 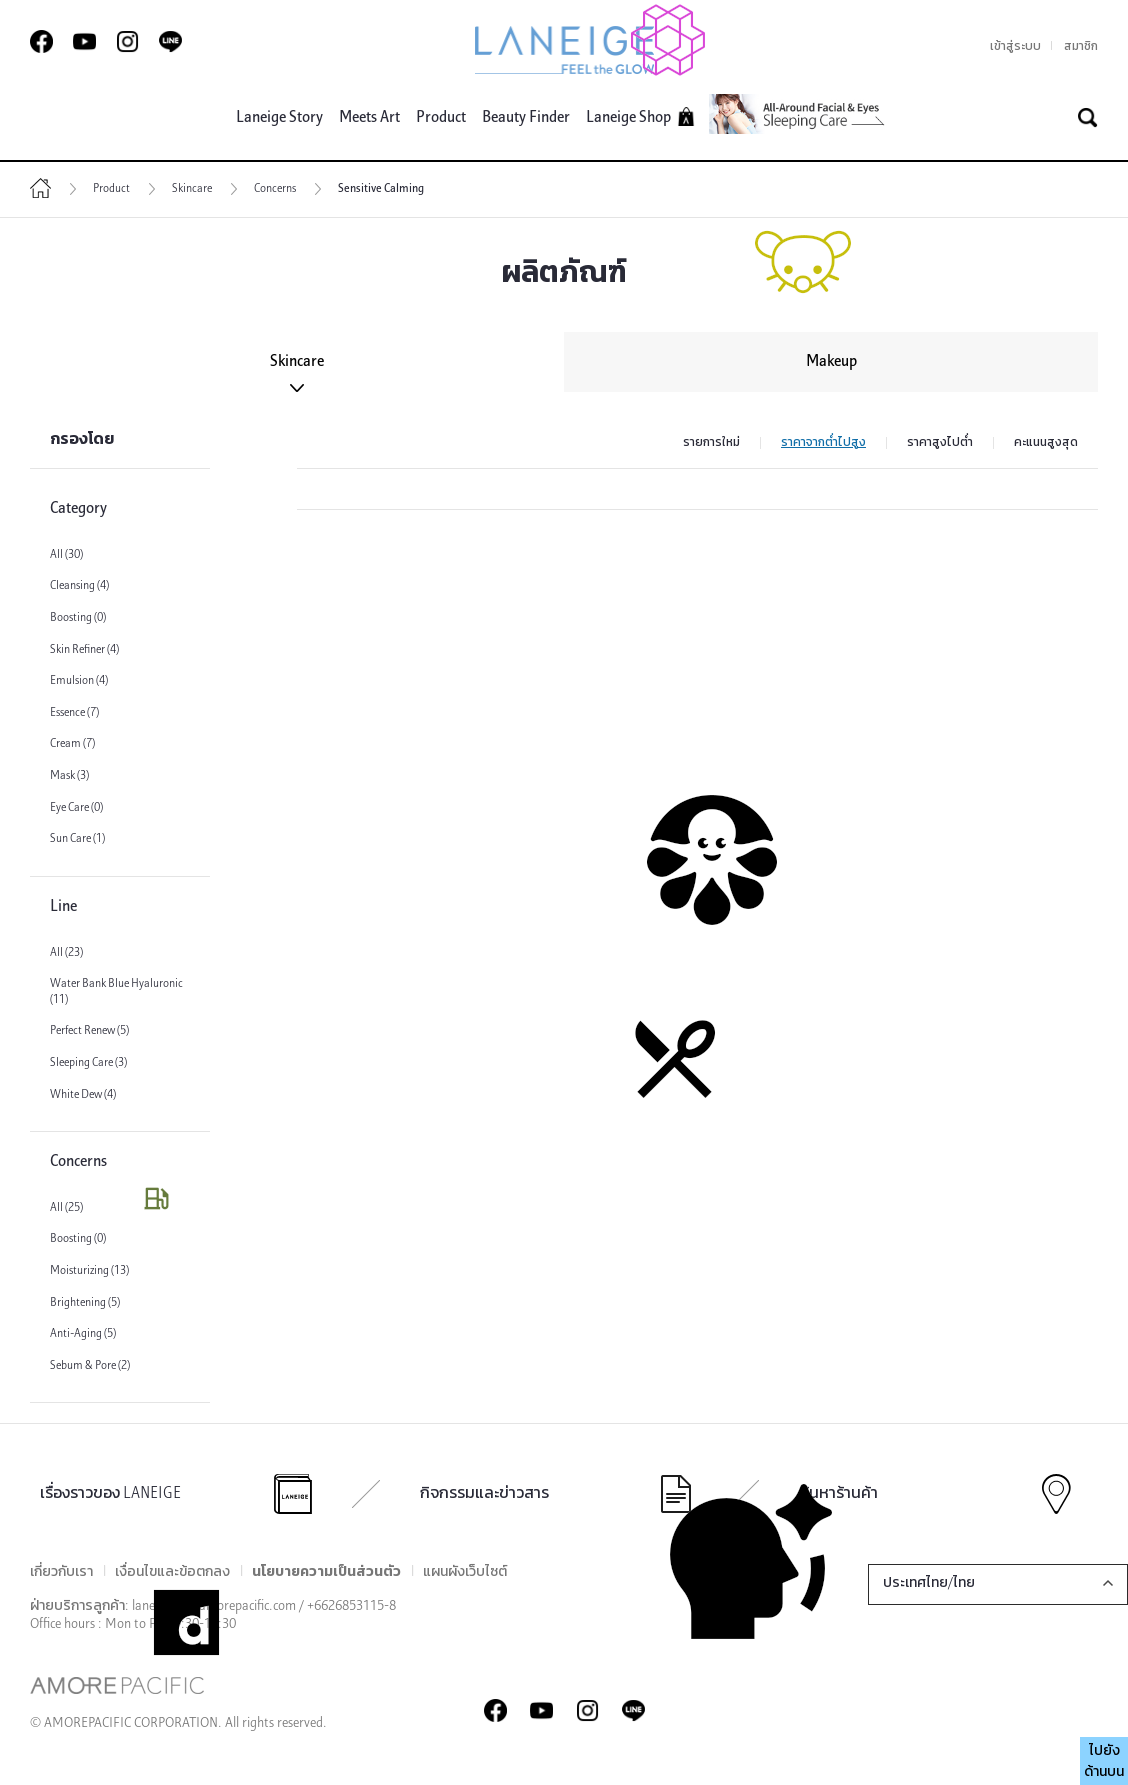 I want to click on access speak ai voice assistant, so click(x=747, y=1568).